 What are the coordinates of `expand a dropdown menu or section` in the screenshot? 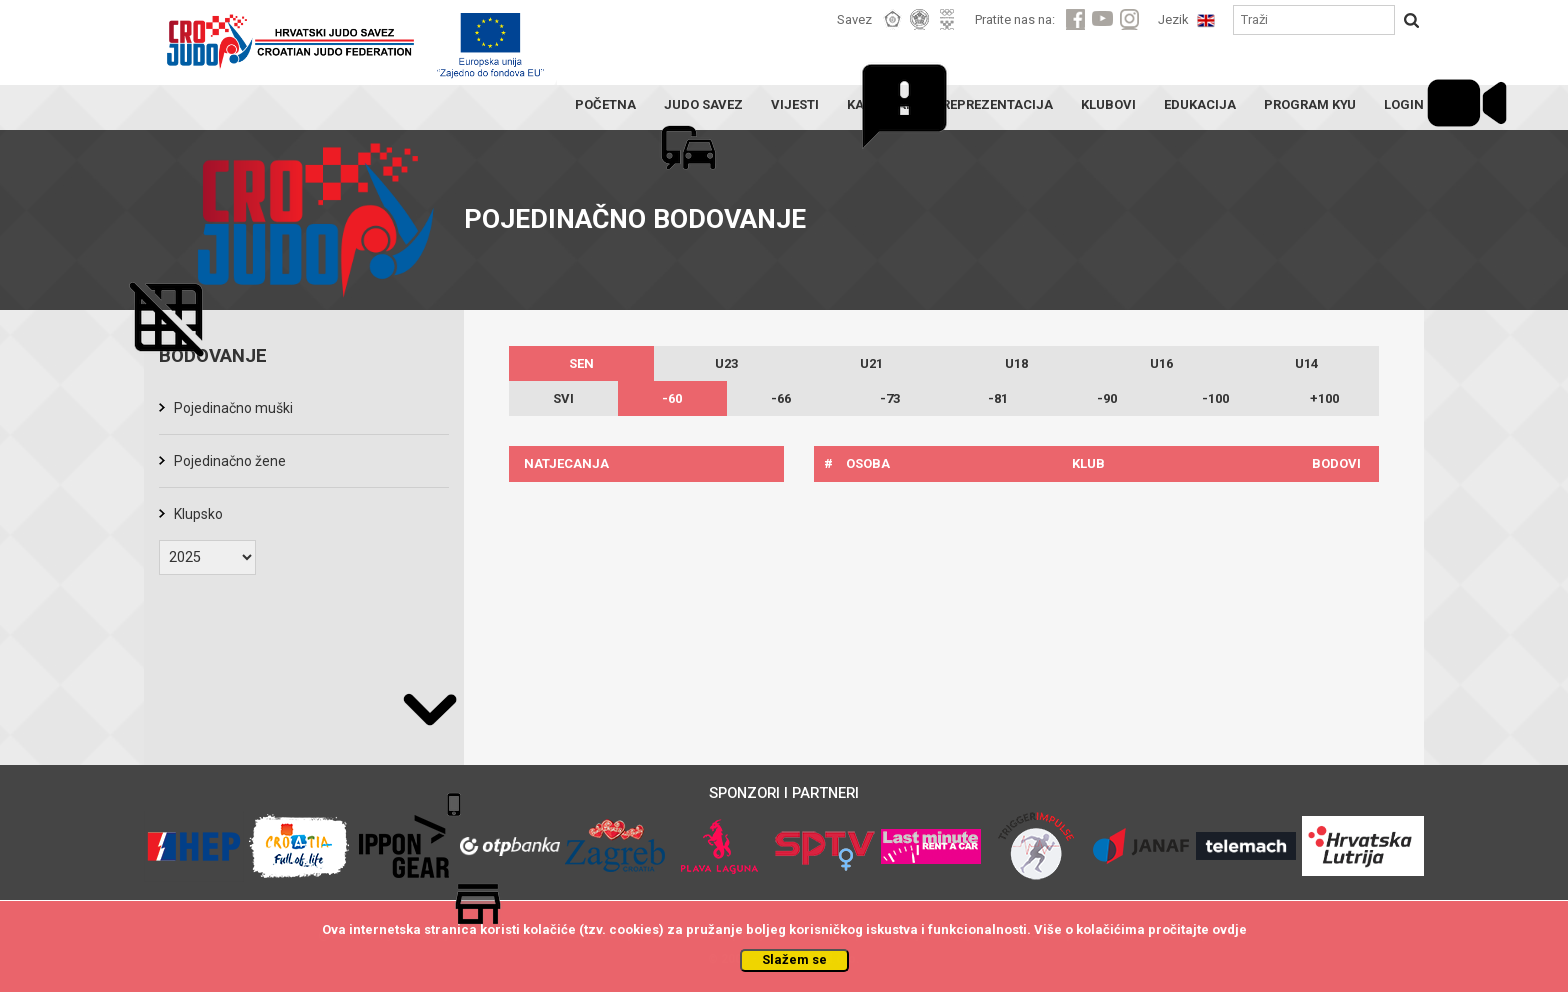 It's located at (430, 707).